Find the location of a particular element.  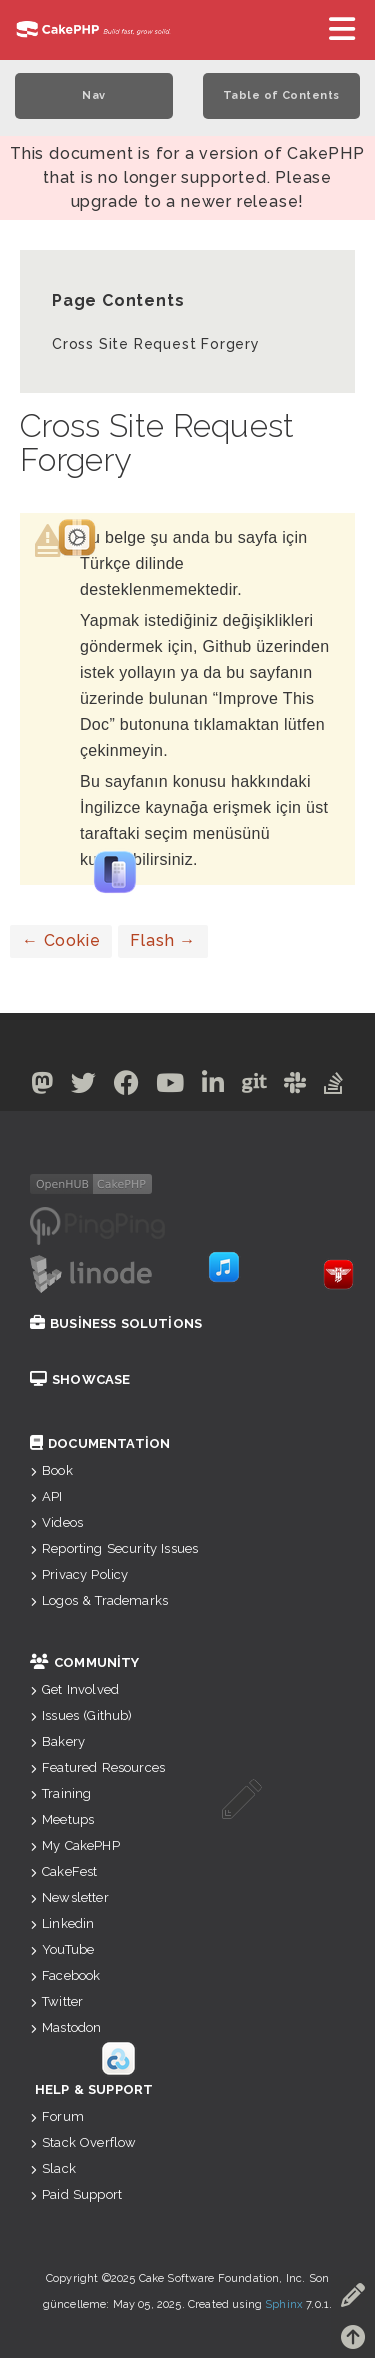

open kde connect preferences is located at coordinates (115, 872).